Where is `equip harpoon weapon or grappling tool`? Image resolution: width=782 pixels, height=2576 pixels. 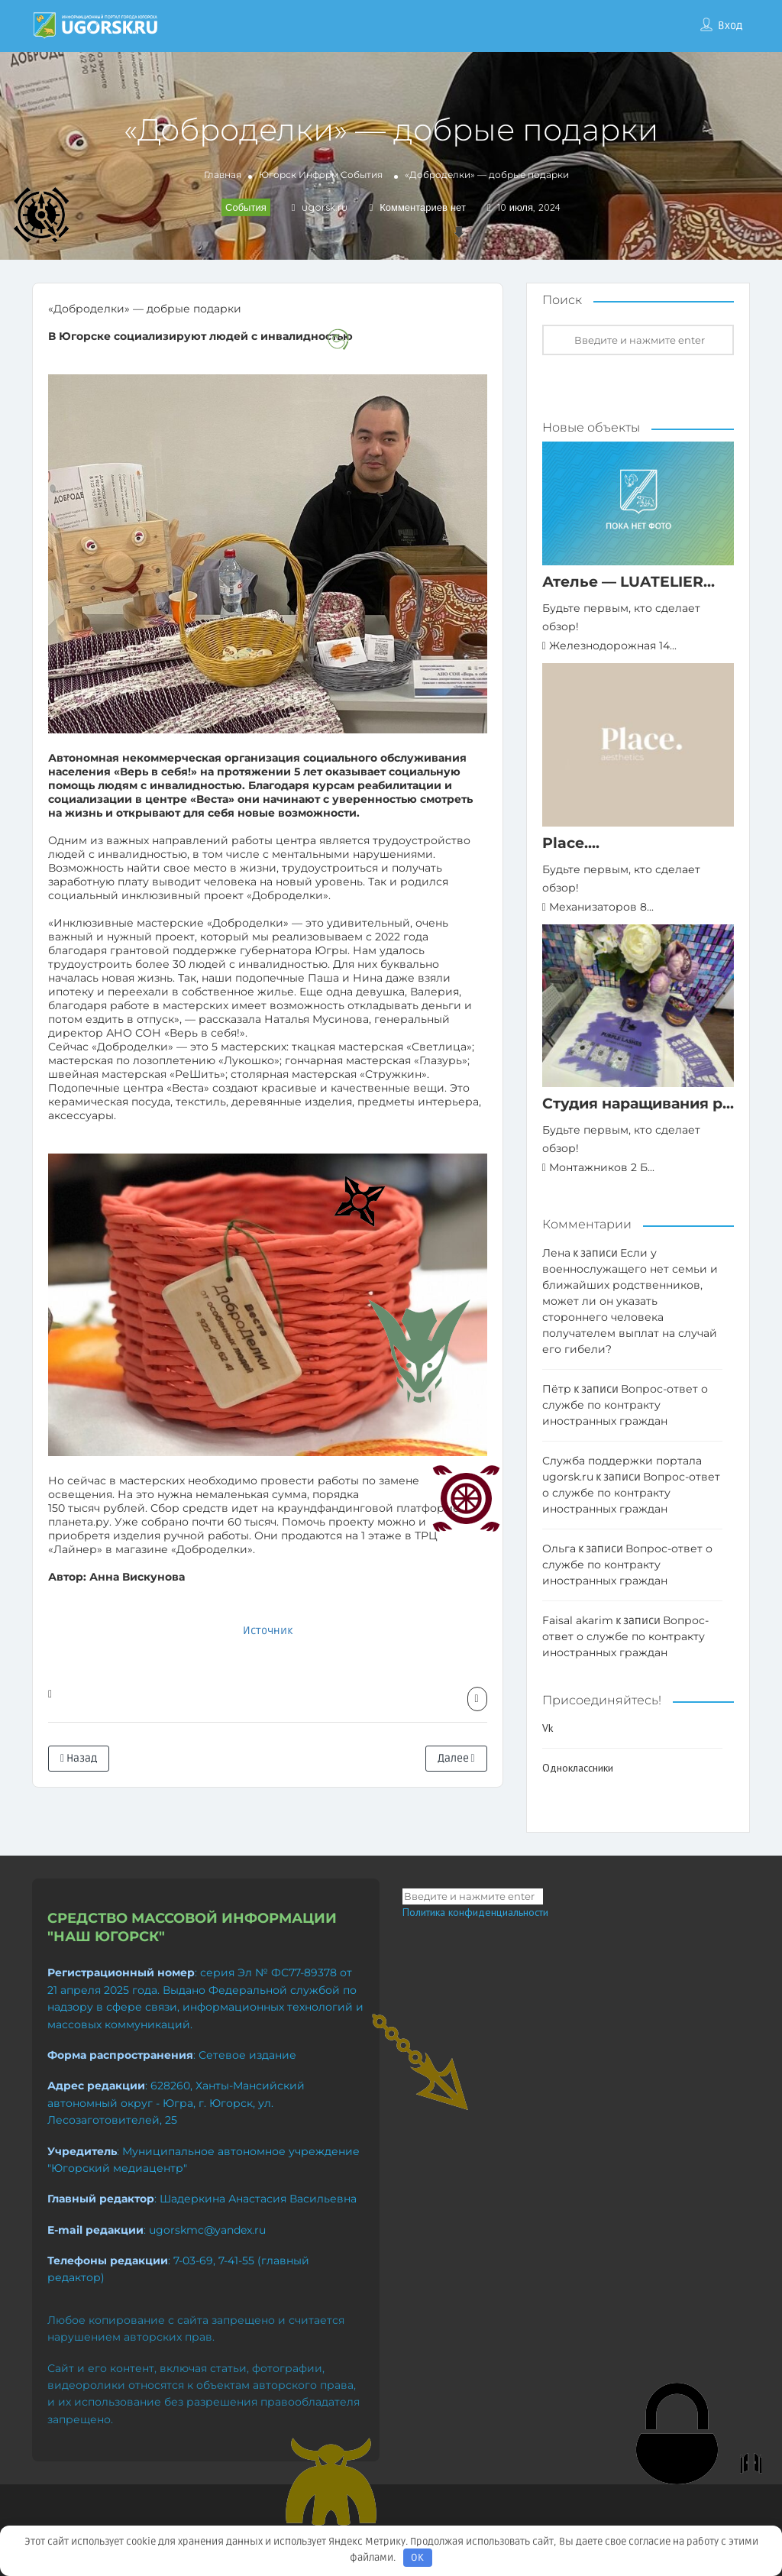
equip harpoon weapon or grappling tool is located at coordinates (420, 2062).